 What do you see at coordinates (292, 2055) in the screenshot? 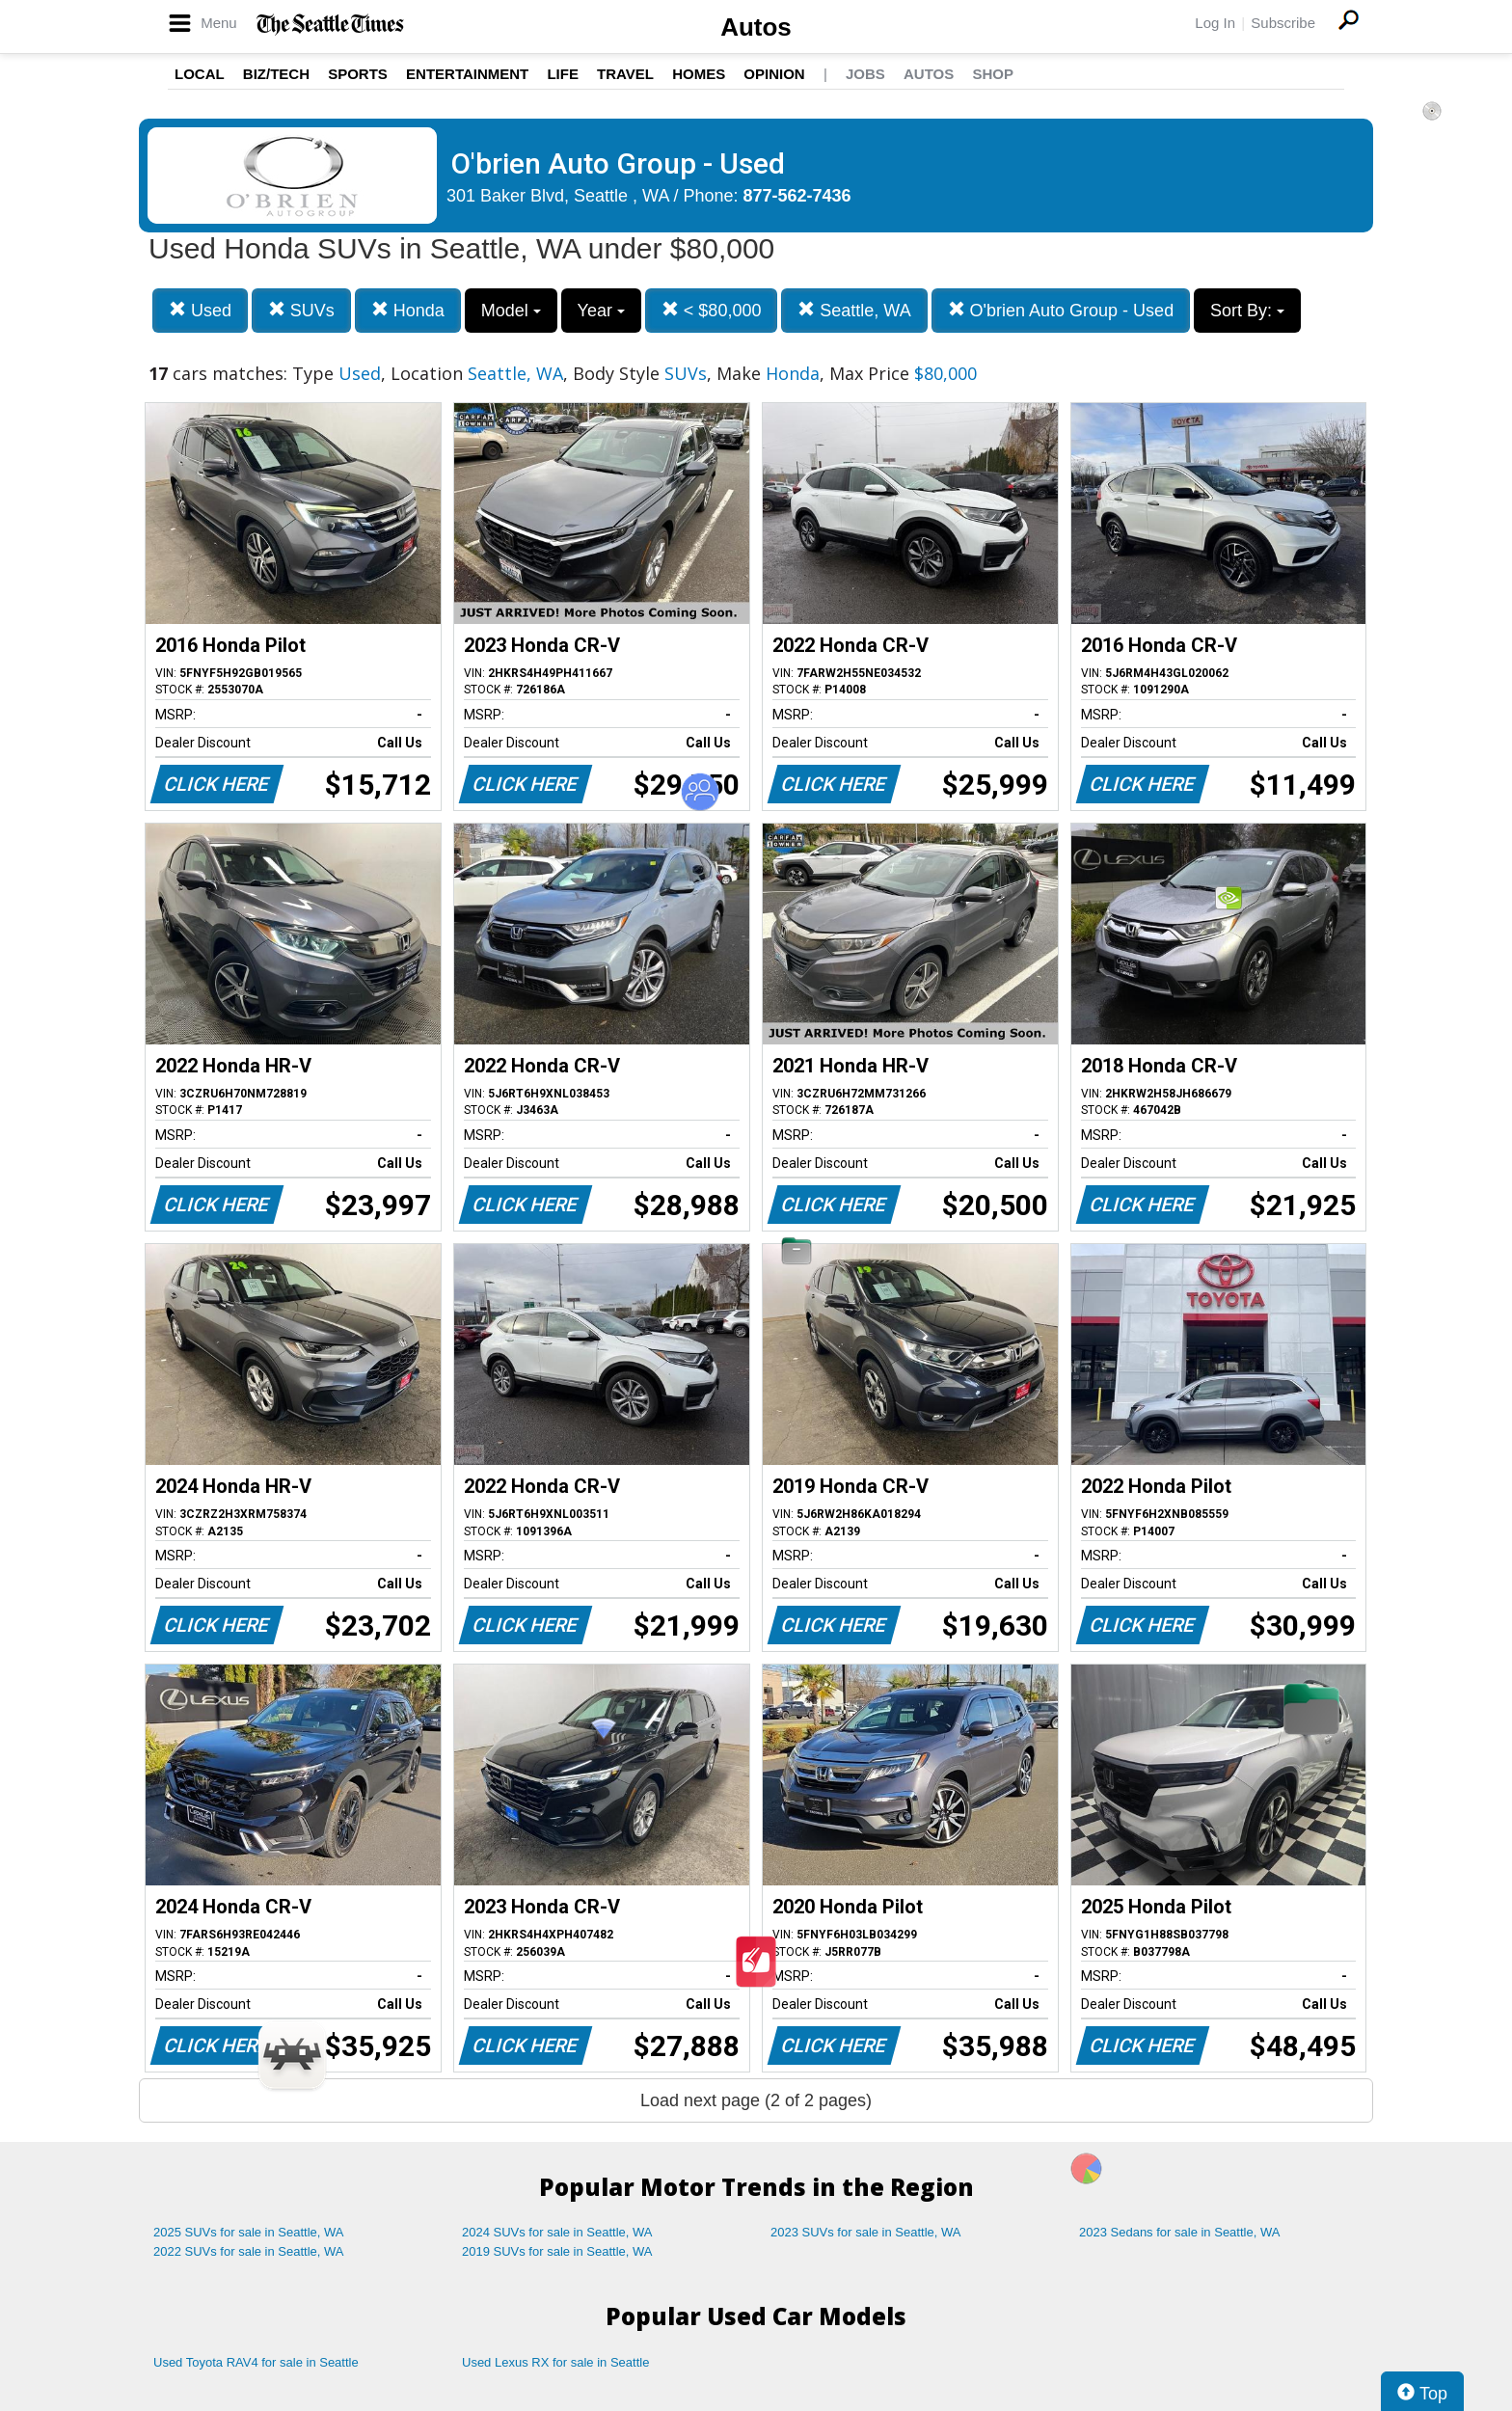
I see `open retroarch emulator app` at bounding box center [292, 2055].